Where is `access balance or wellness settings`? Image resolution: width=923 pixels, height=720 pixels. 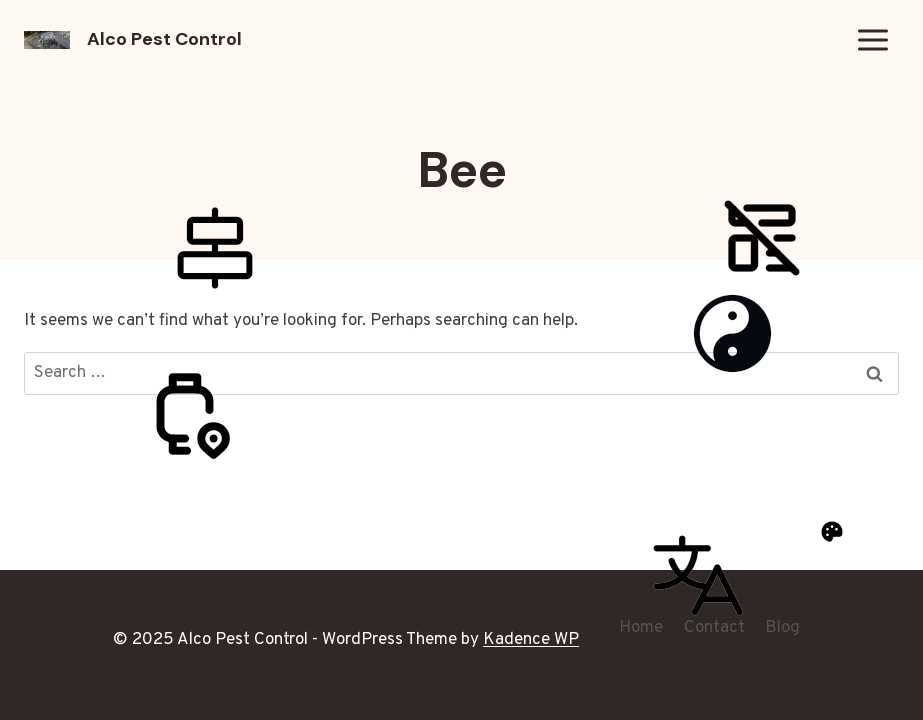 access balance or wellness settings is located at coordinates (732, 333).